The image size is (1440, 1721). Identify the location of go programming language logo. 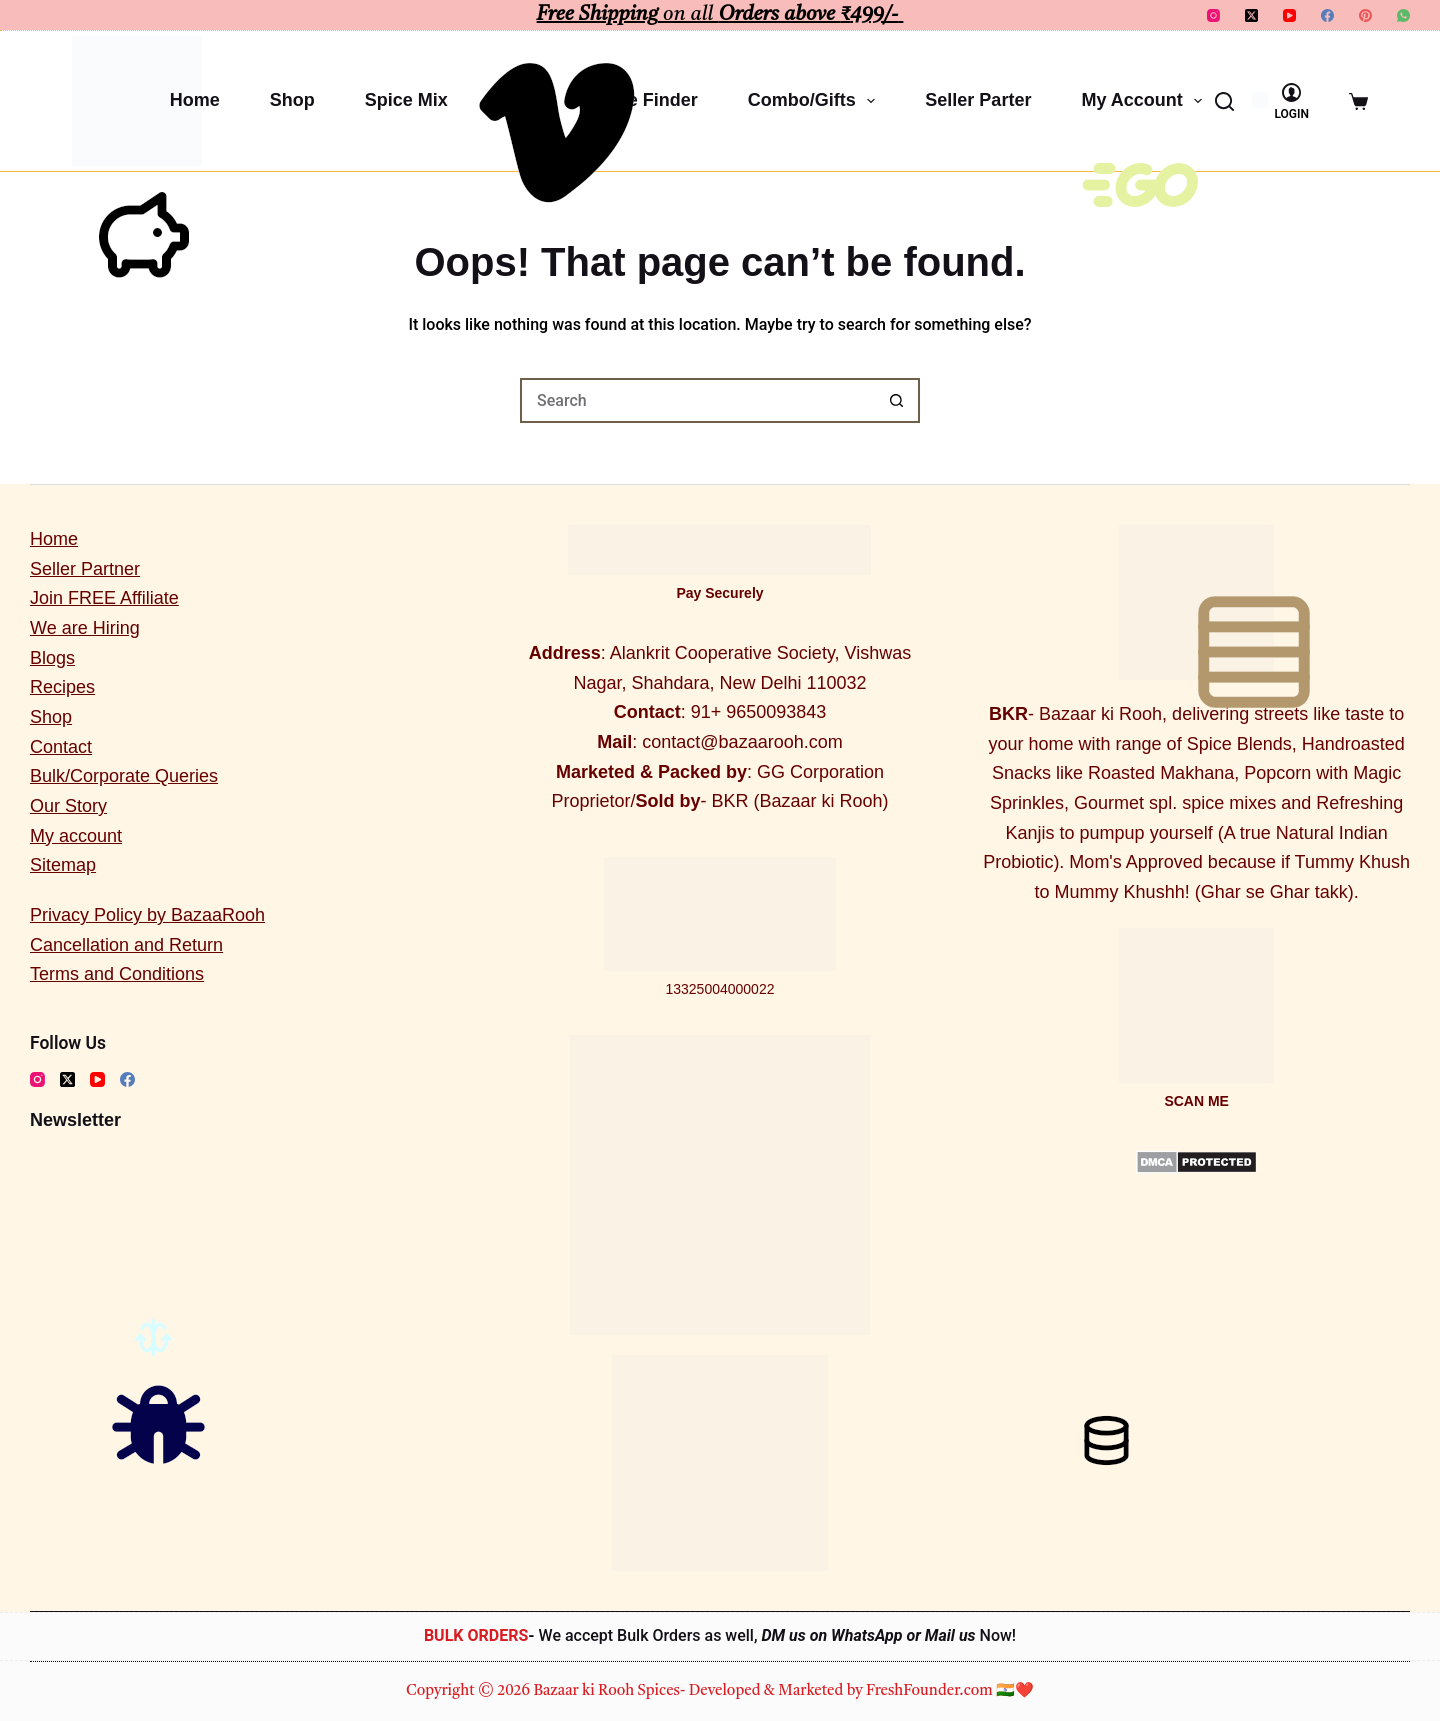
(1143, 185).